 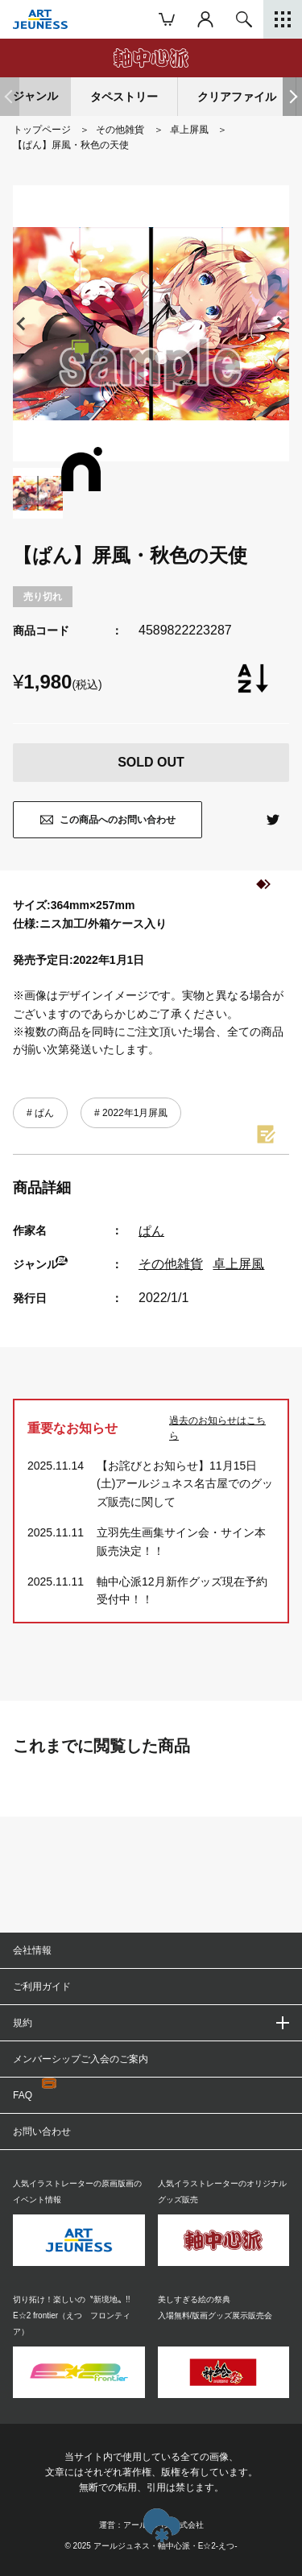 I want to click on buy n large corporation logo from WALL-E, so click(x=61, y=1260).